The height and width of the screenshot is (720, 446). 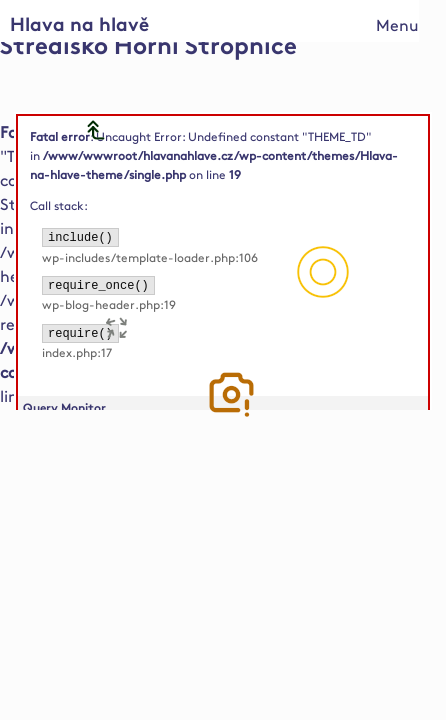 What do you see at coordinates (96, 130) in the screenshot?
I see `go back two levels in navigation` at bounding box center [96, 130].